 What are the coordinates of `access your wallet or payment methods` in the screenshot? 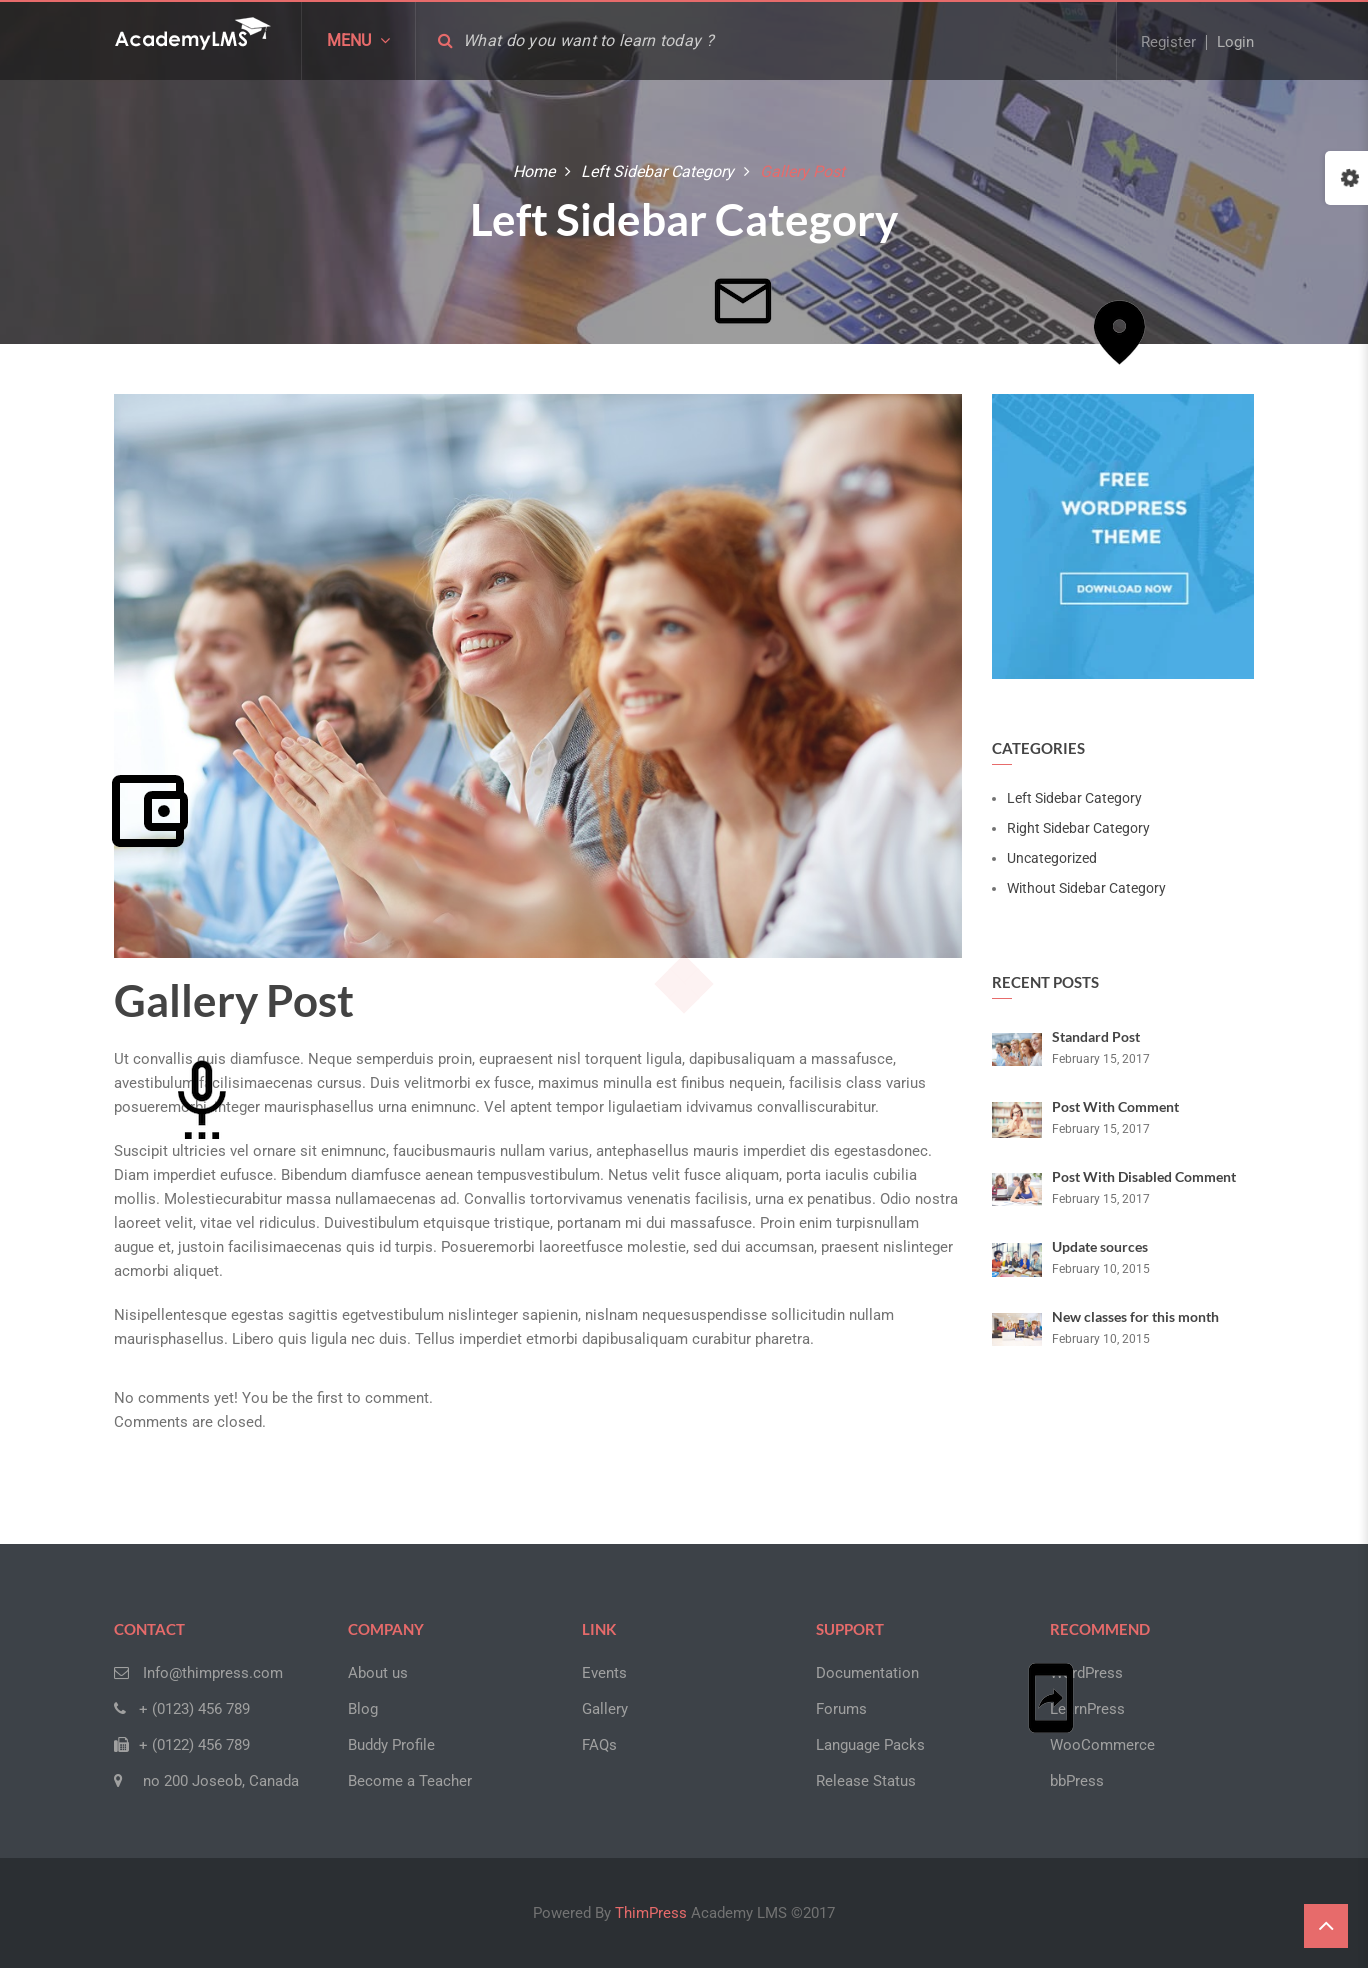 It's located at (148, 811).